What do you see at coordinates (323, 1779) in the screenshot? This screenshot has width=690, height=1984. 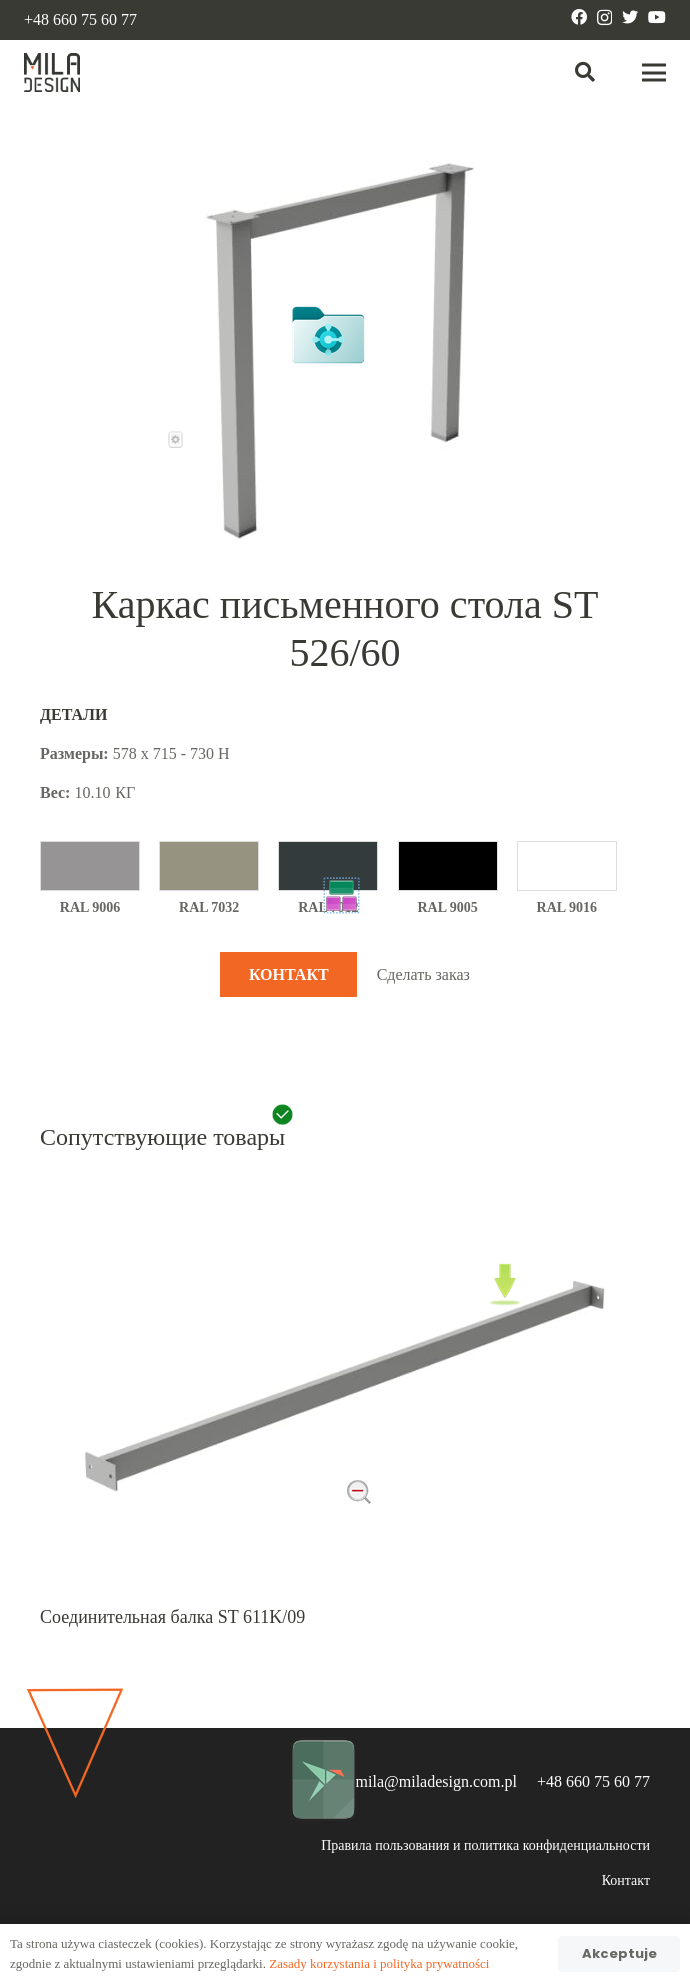 I see `a snap package file for linux software installation` at bounding box center [323, 1779].